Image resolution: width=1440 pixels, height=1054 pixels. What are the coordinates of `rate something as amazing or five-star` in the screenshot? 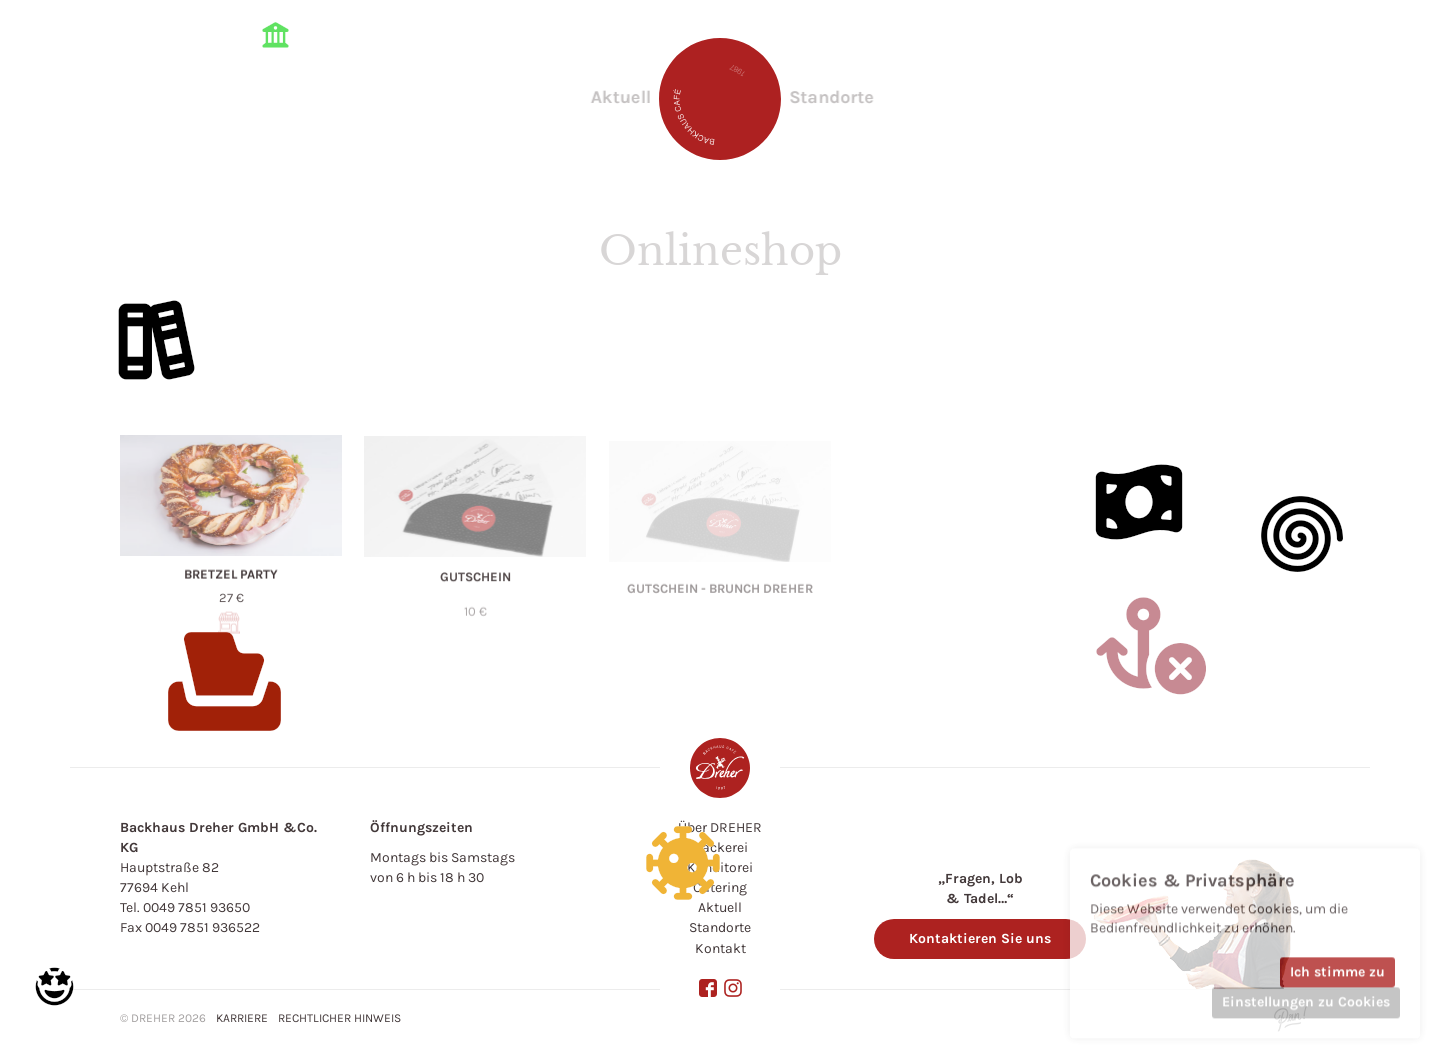 It's located at (54, 986).